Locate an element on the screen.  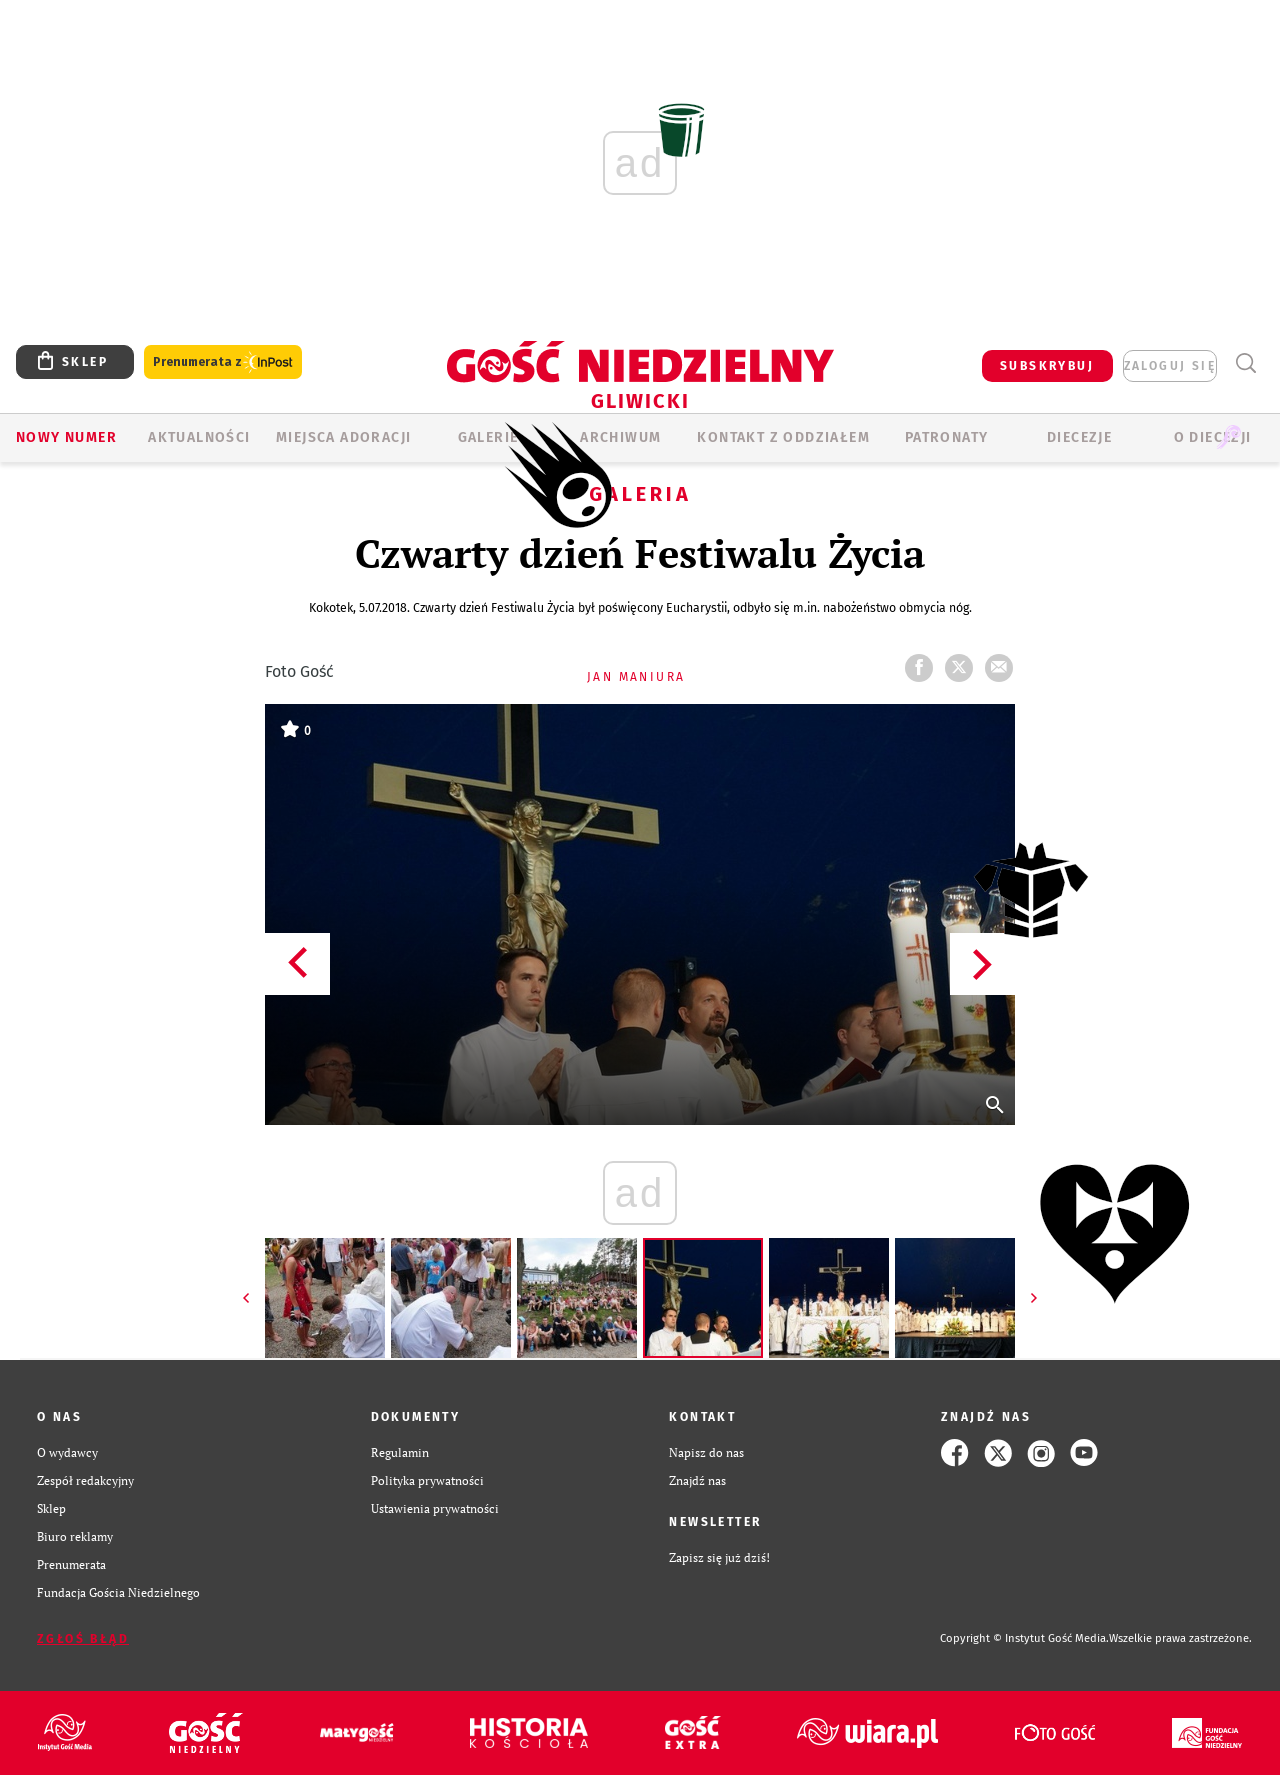
select wizard or mage character class is located at coordinates (1229, 437).